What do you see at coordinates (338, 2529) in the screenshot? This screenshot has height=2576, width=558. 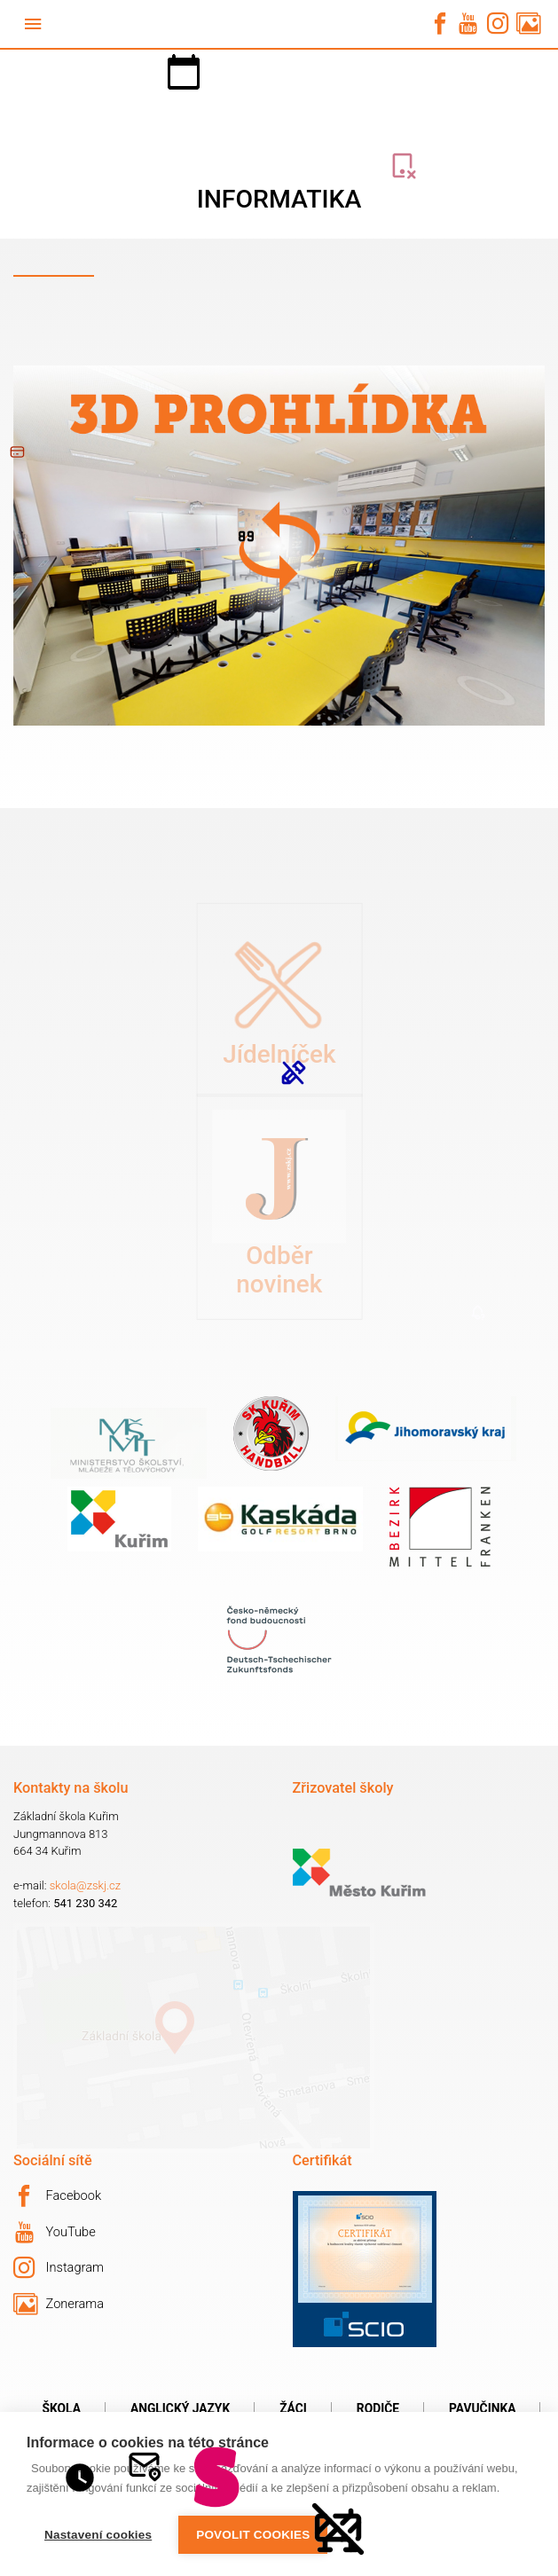 I see `disable road barrier or construction zone` at bounding box center [338, 2529].